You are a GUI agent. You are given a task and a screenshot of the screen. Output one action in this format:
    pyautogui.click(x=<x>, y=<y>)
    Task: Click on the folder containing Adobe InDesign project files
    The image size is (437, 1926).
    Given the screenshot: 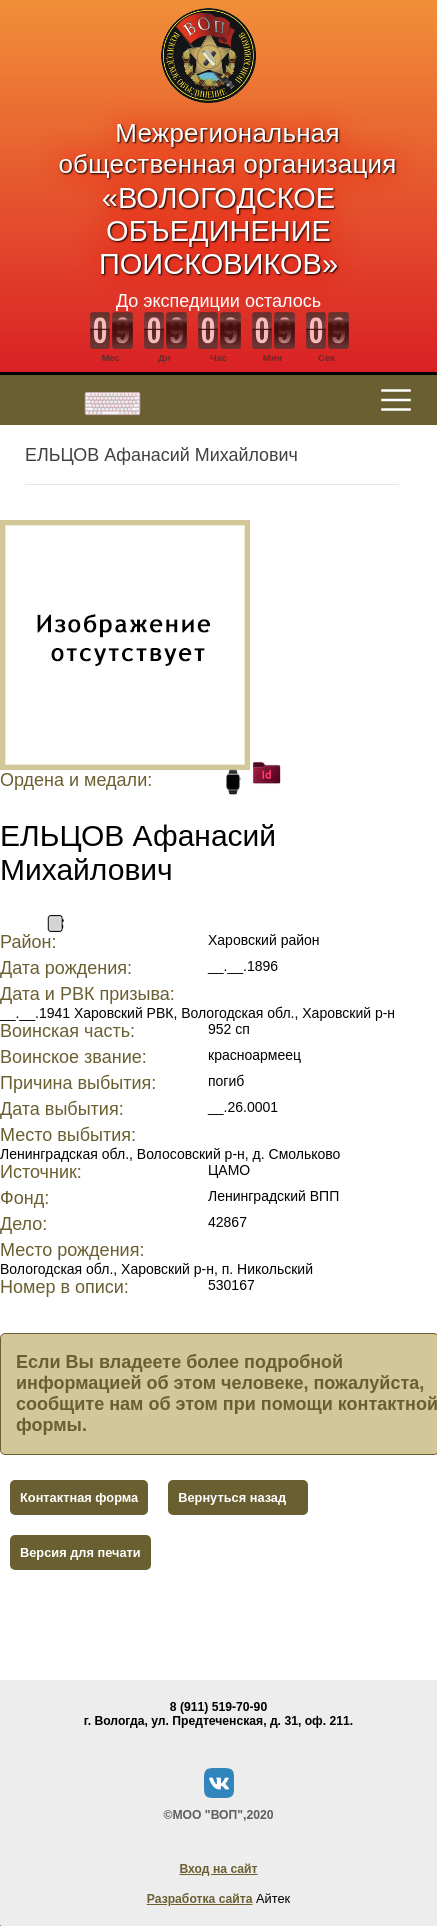 What is the action you would take?
    pyautogui.click(x=266, y=773)
    